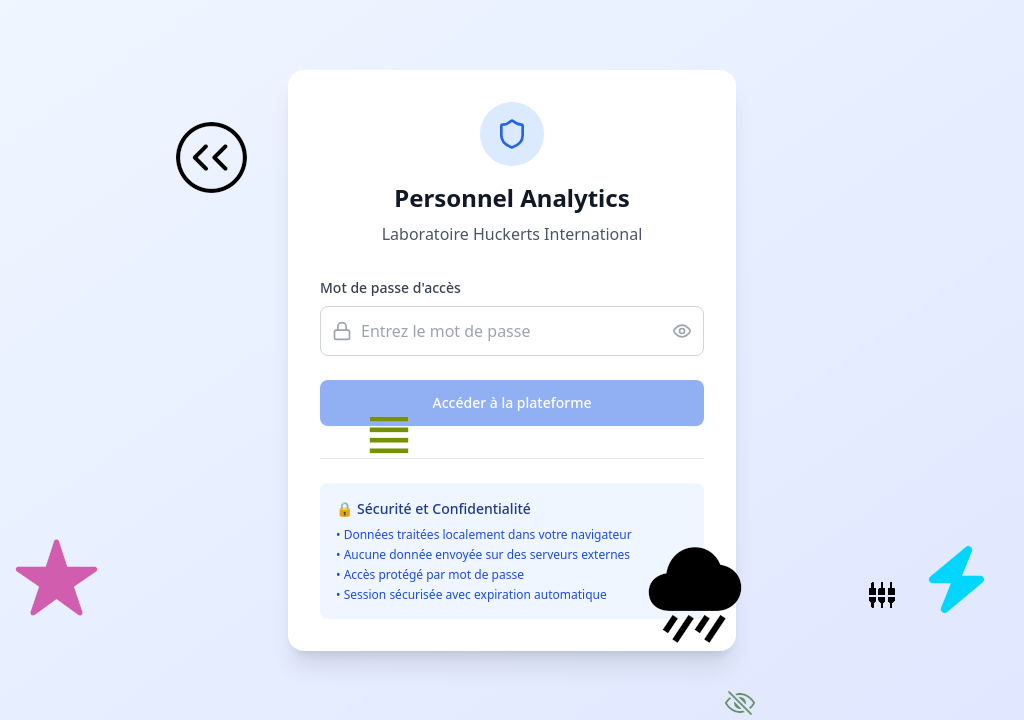 The width and height of the screenshot is (1024, 720). What do you see at coordinates (389, 435) in the screenshot?
I see `open navigation menu` at bounding box center [389, 435].